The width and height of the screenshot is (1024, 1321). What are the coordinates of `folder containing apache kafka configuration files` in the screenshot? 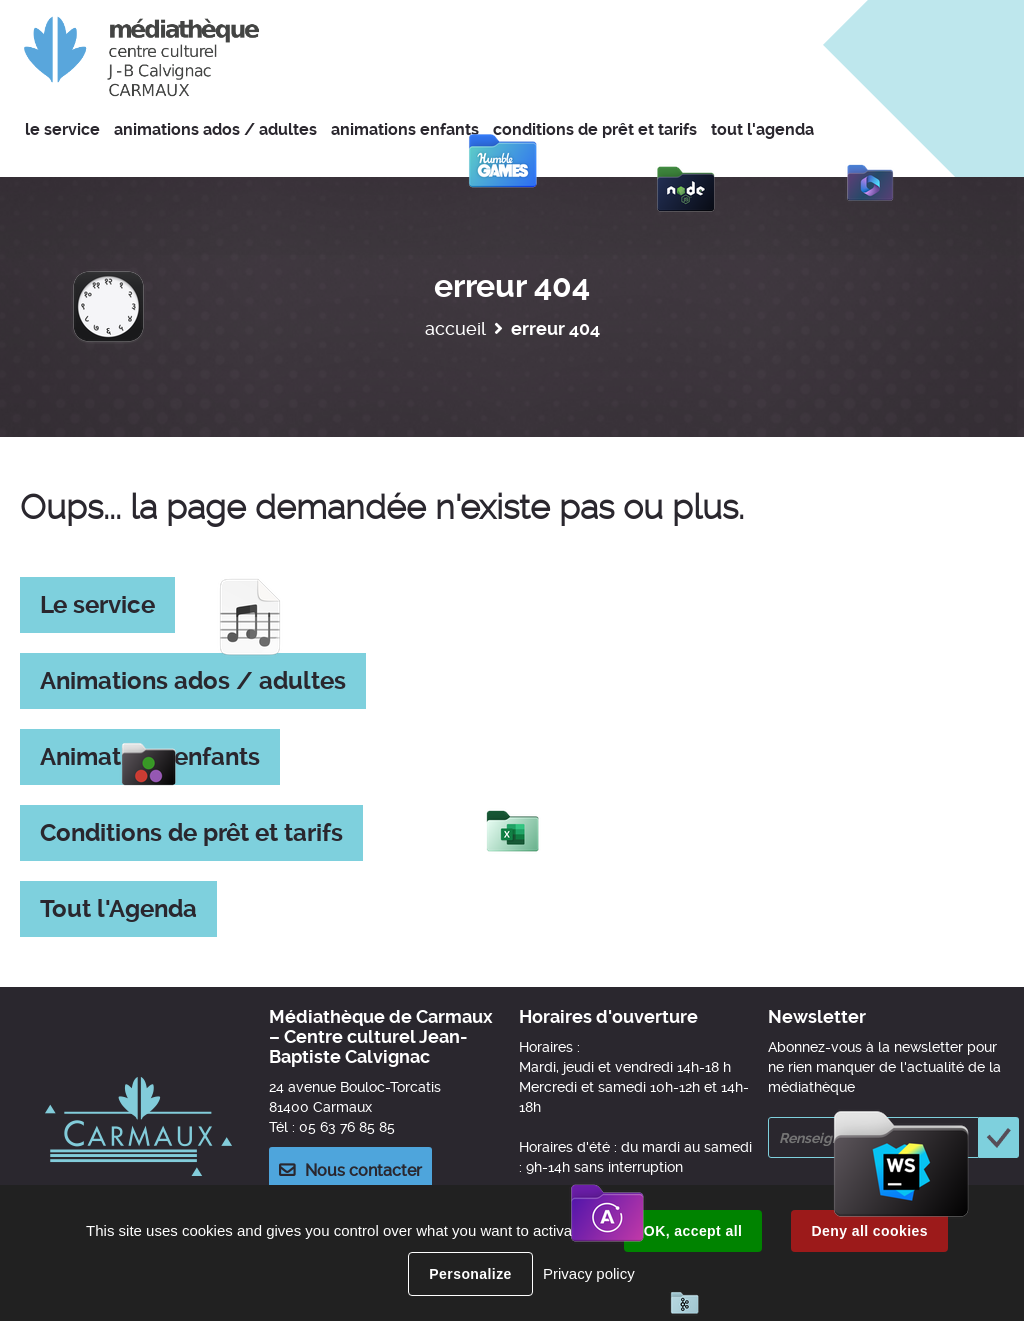 It's located at (684, 1303).